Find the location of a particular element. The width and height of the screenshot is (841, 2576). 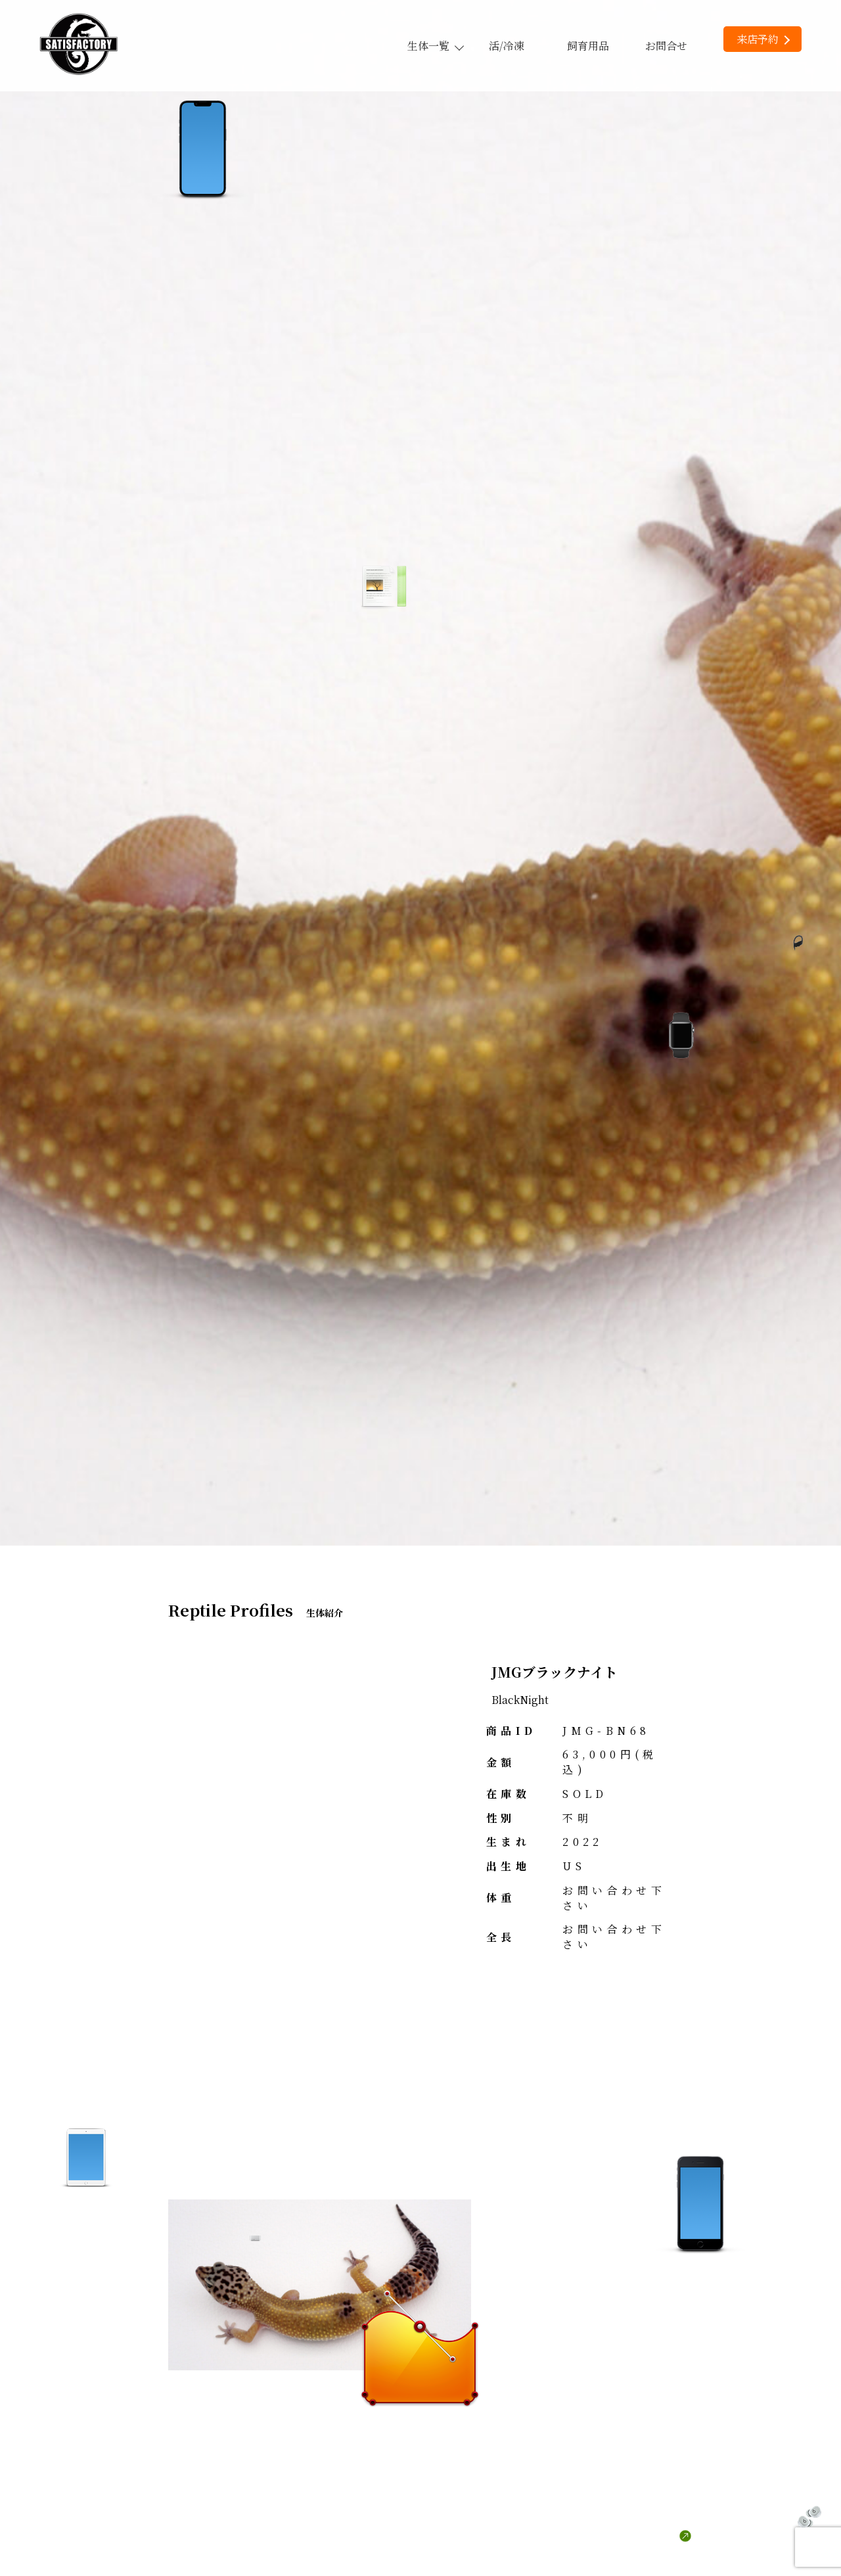

manage connected Apple Watch device is located at coordinates (681, 1035).